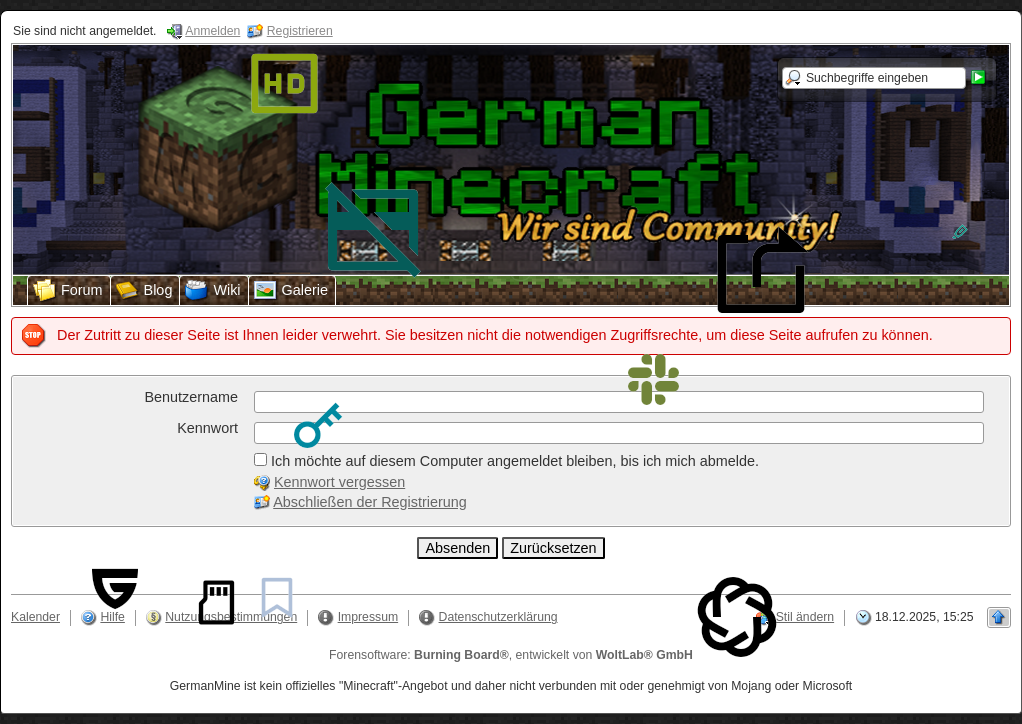 Image resolution: width=1022 pixels, height=724 pixels. What do you see at coordinates (318, 424) in the screenshot?
I see `access security or authentication settings` at bounding box center [318, 424].